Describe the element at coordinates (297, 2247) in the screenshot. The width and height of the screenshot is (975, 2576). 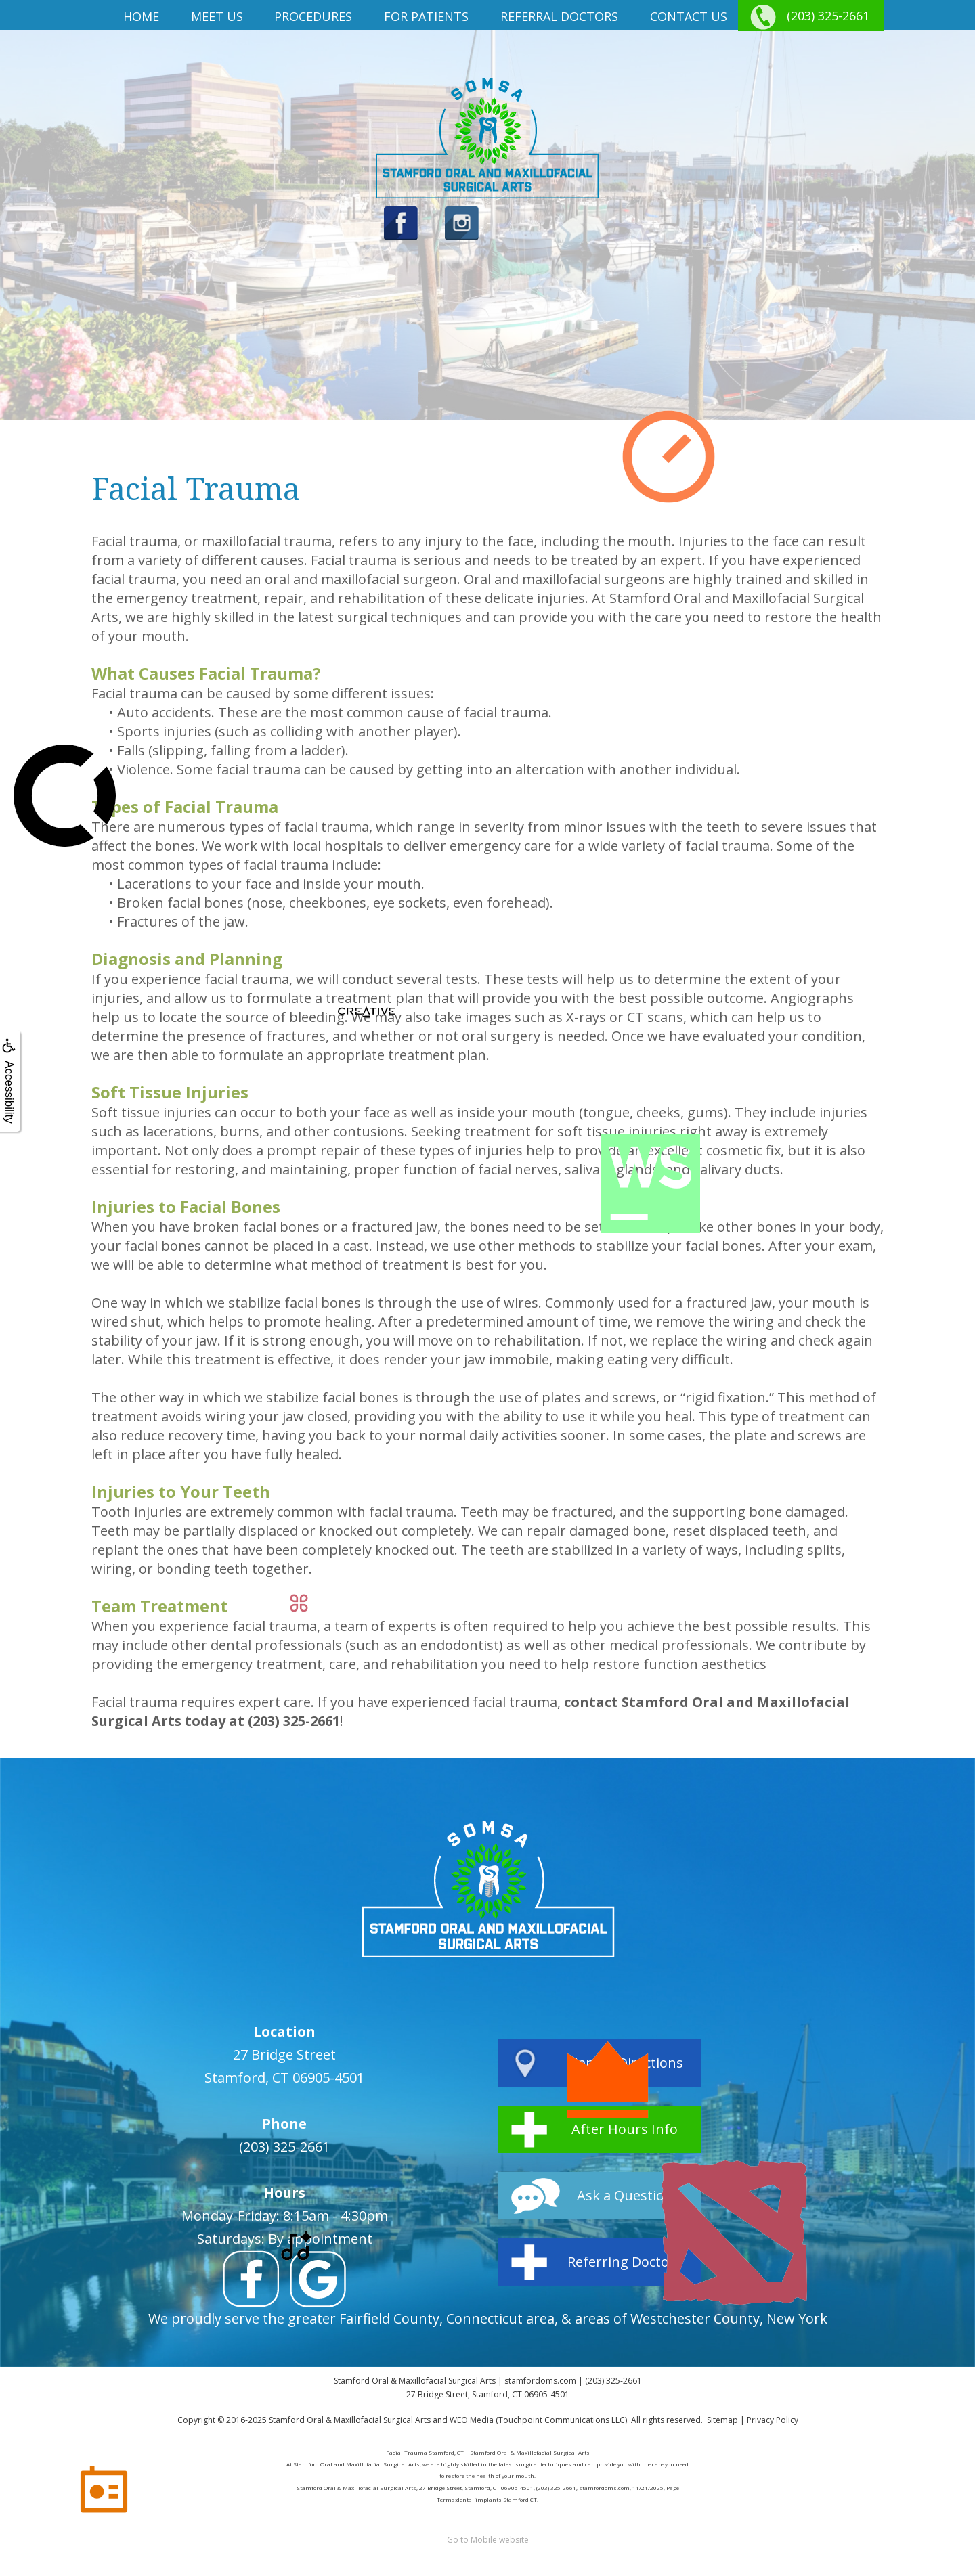
I see `access AI-powered music features` at that location.